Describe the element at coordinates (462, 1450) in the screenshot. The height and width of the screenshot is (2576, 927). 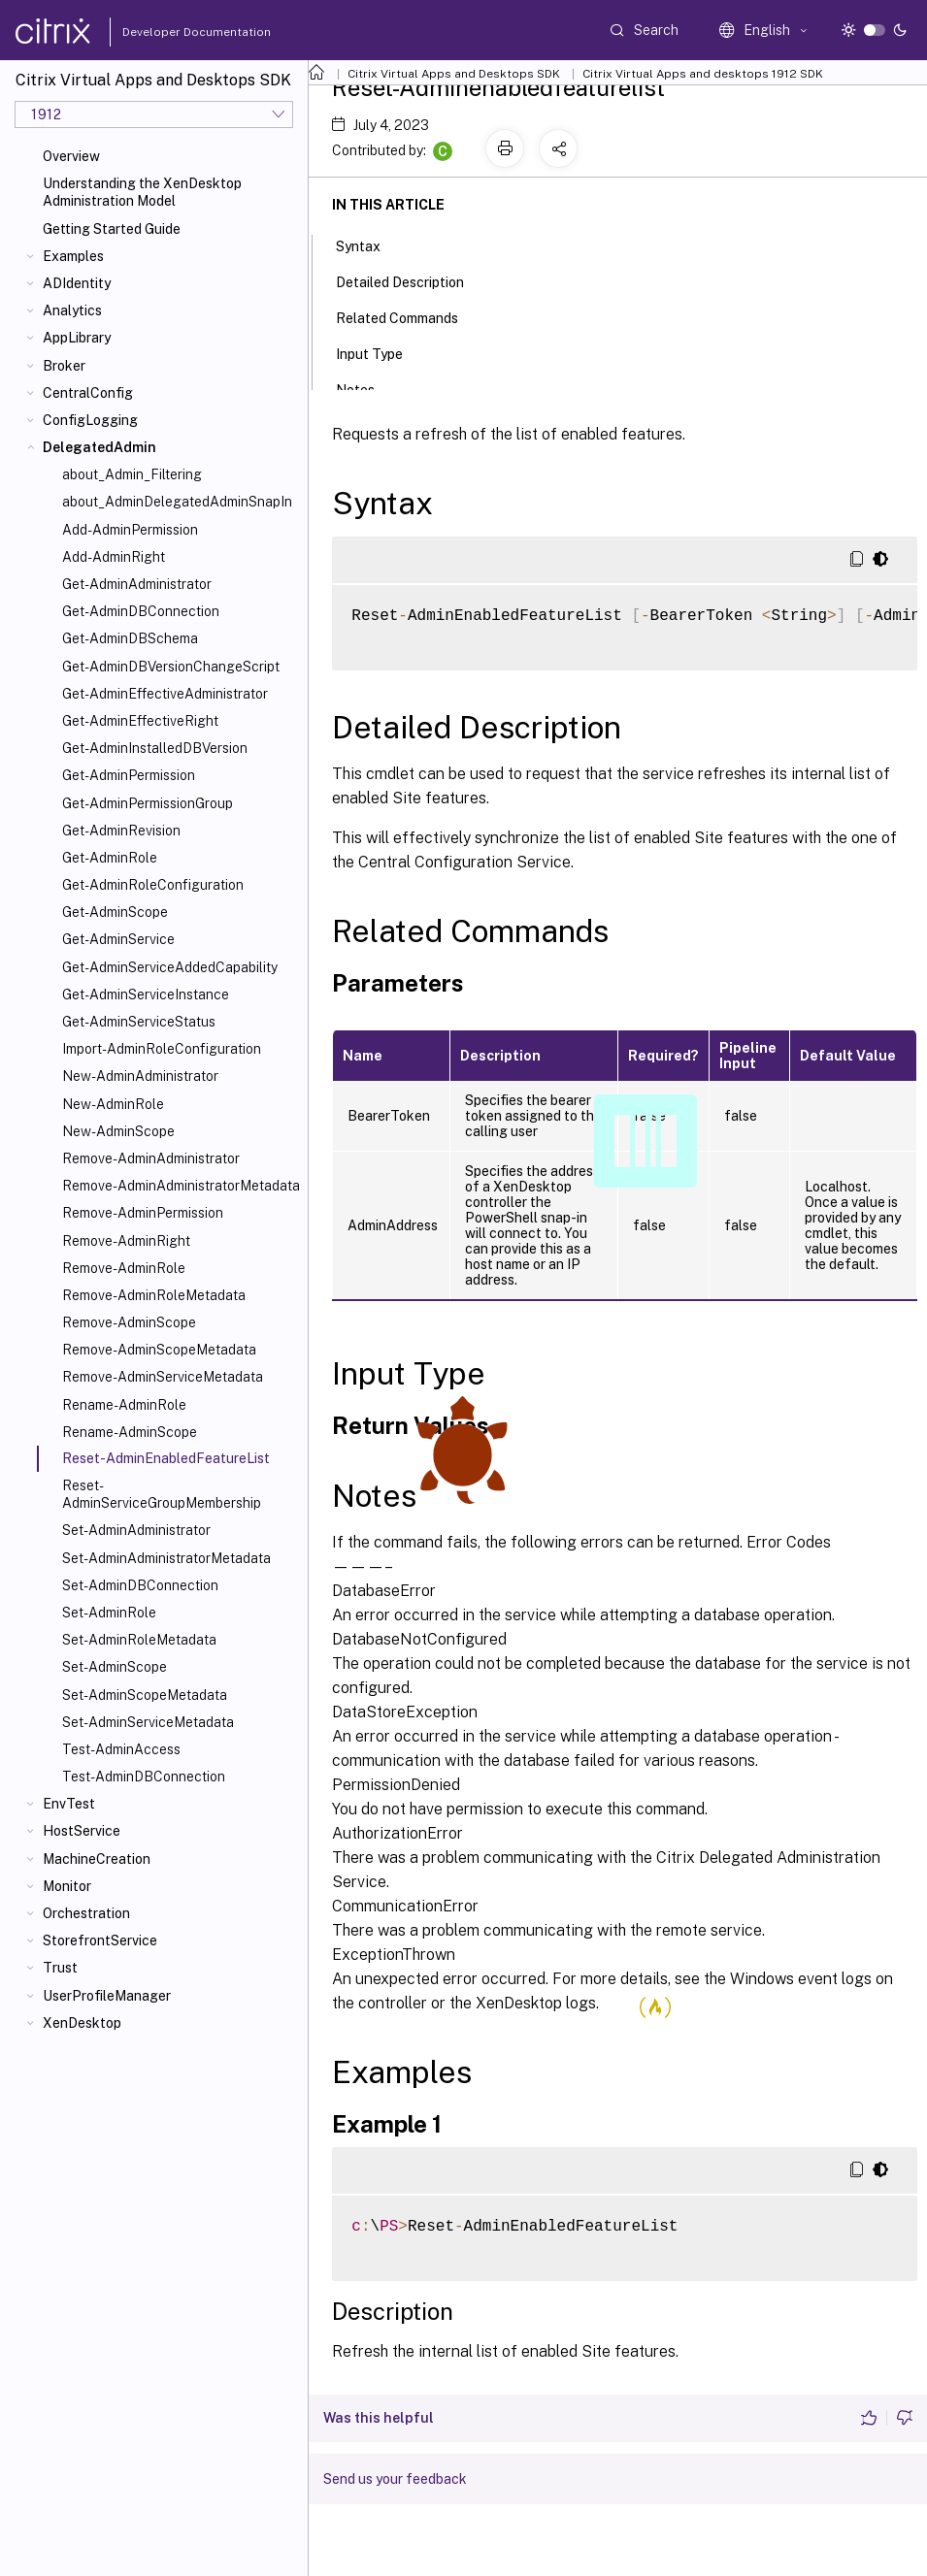
I see `go to the Galaxus website or app` at that location.